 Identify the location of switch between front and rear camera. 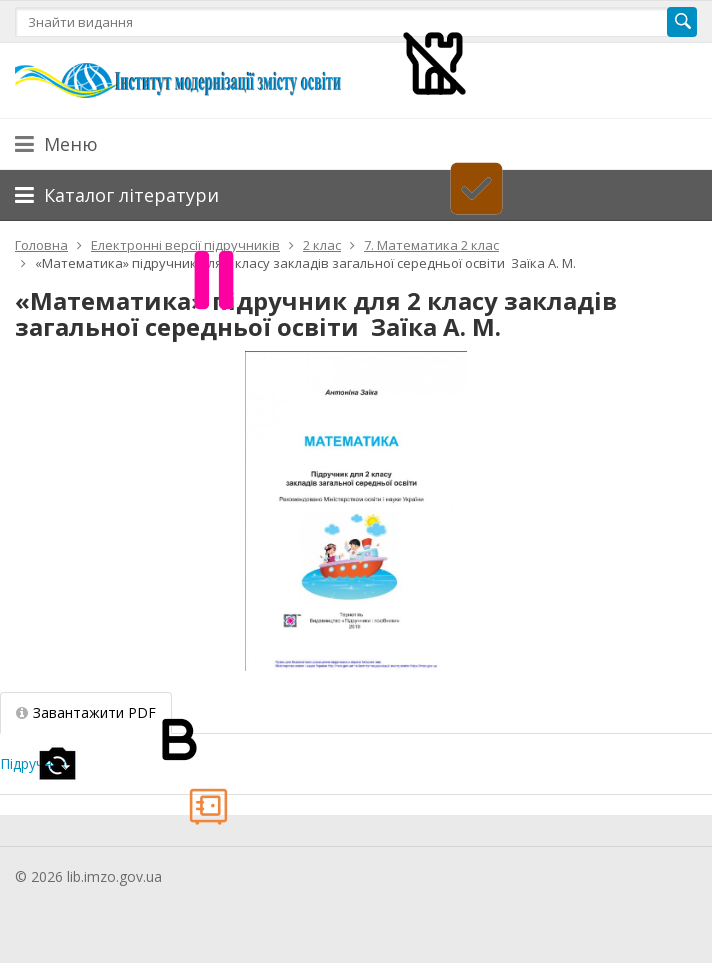
(57, 763).